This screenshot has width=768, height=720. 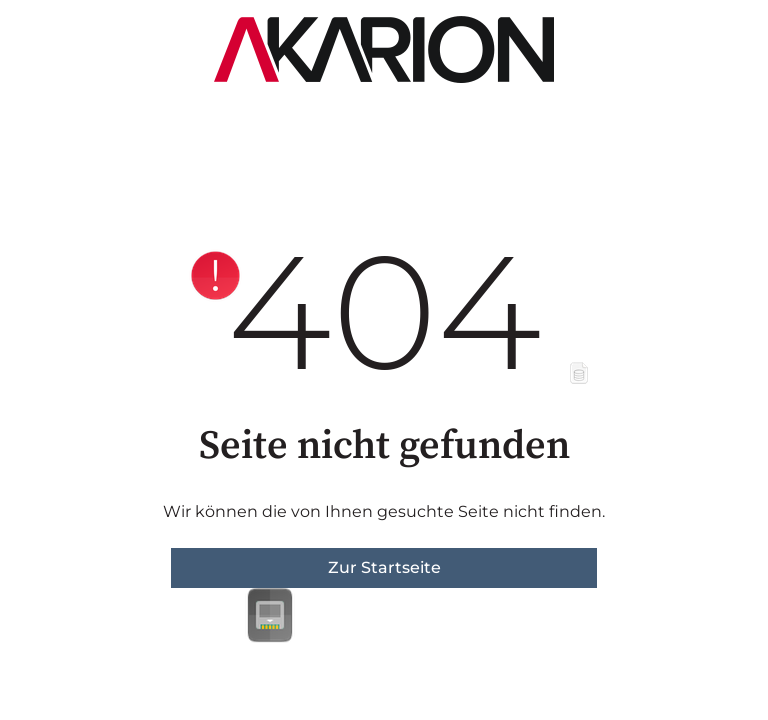 What do you see at coordinates (270, 615) in the screenshot?
I see `gameboy rom file type indicator` at bounding box center [270, 615].